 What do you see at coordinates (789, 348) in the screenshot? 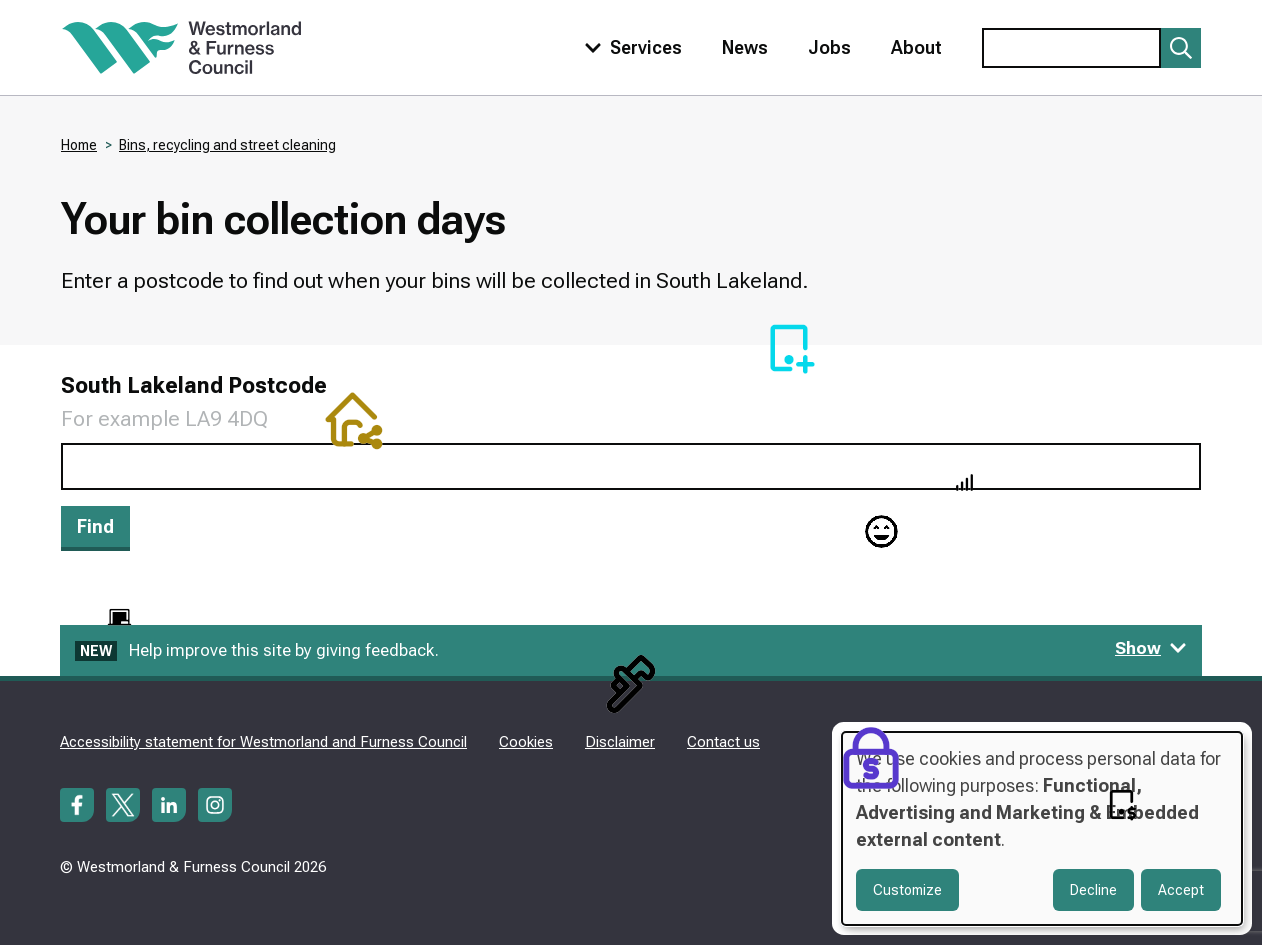
I see `add a new tablet device` at bounding box center [789, 348].